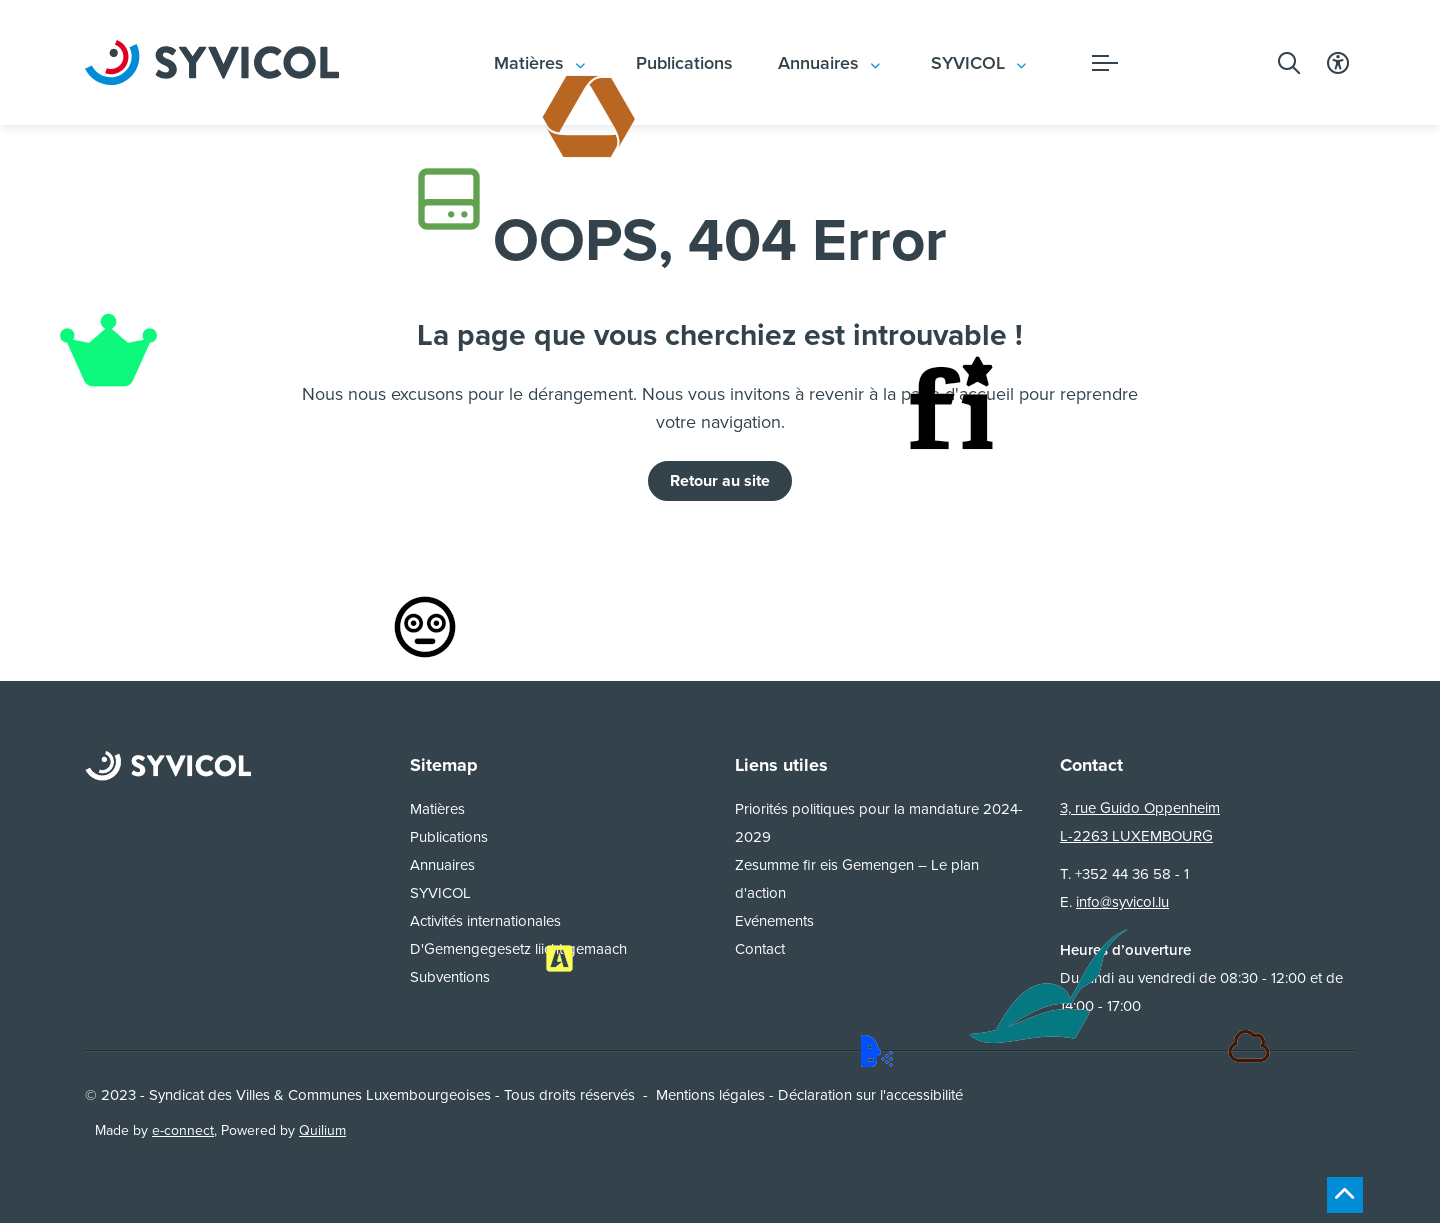  What do you see at coordinates (588, 116) in the screenshot?
I see `open the Commerzbank banking app` at bounding box center [588, 116].